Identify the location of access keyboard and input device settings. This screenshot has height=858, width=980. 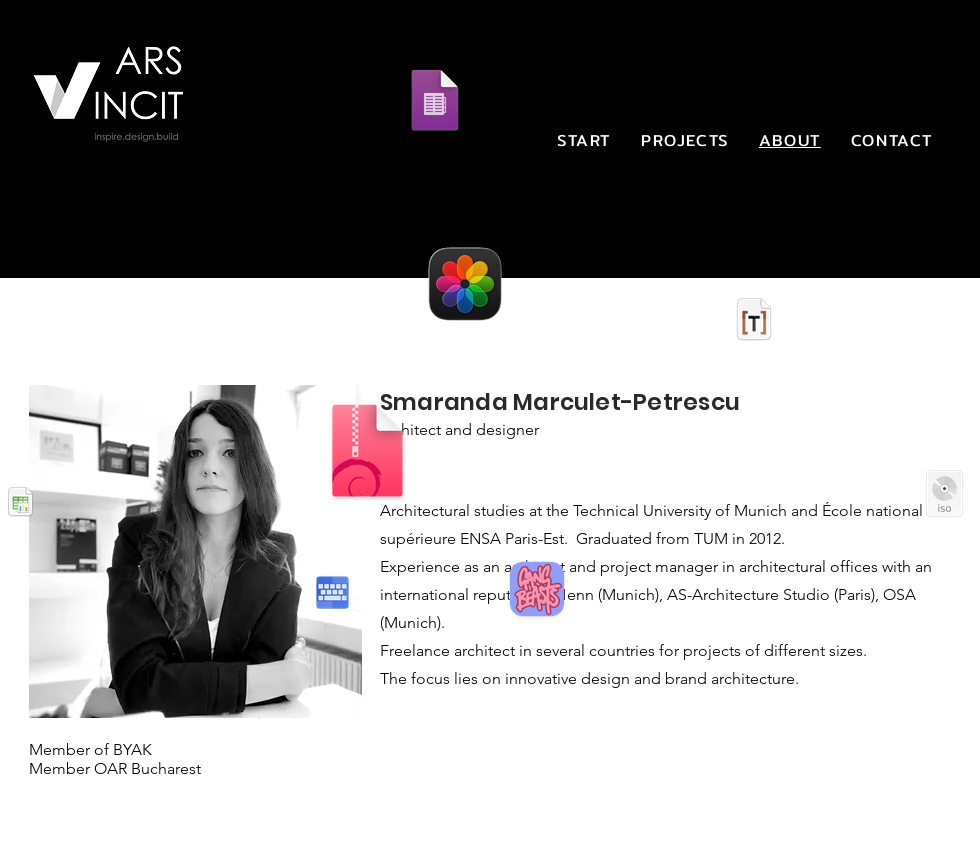
(332, 592).